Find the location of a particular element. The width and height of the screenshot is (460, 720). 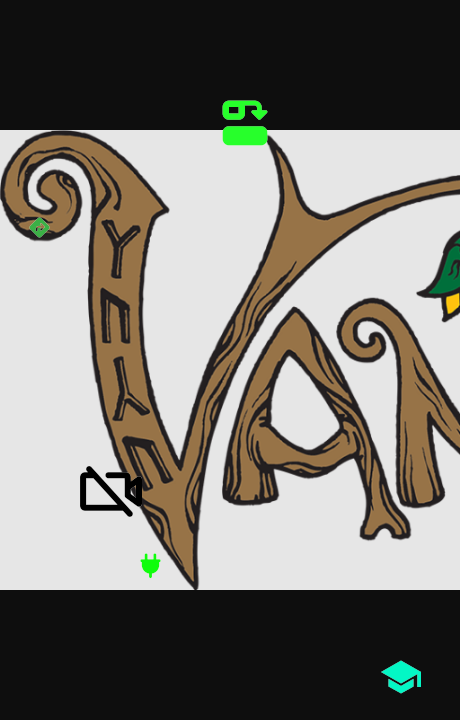

view successor node in a flowchart or diagram is located at coordinates (245, 123).